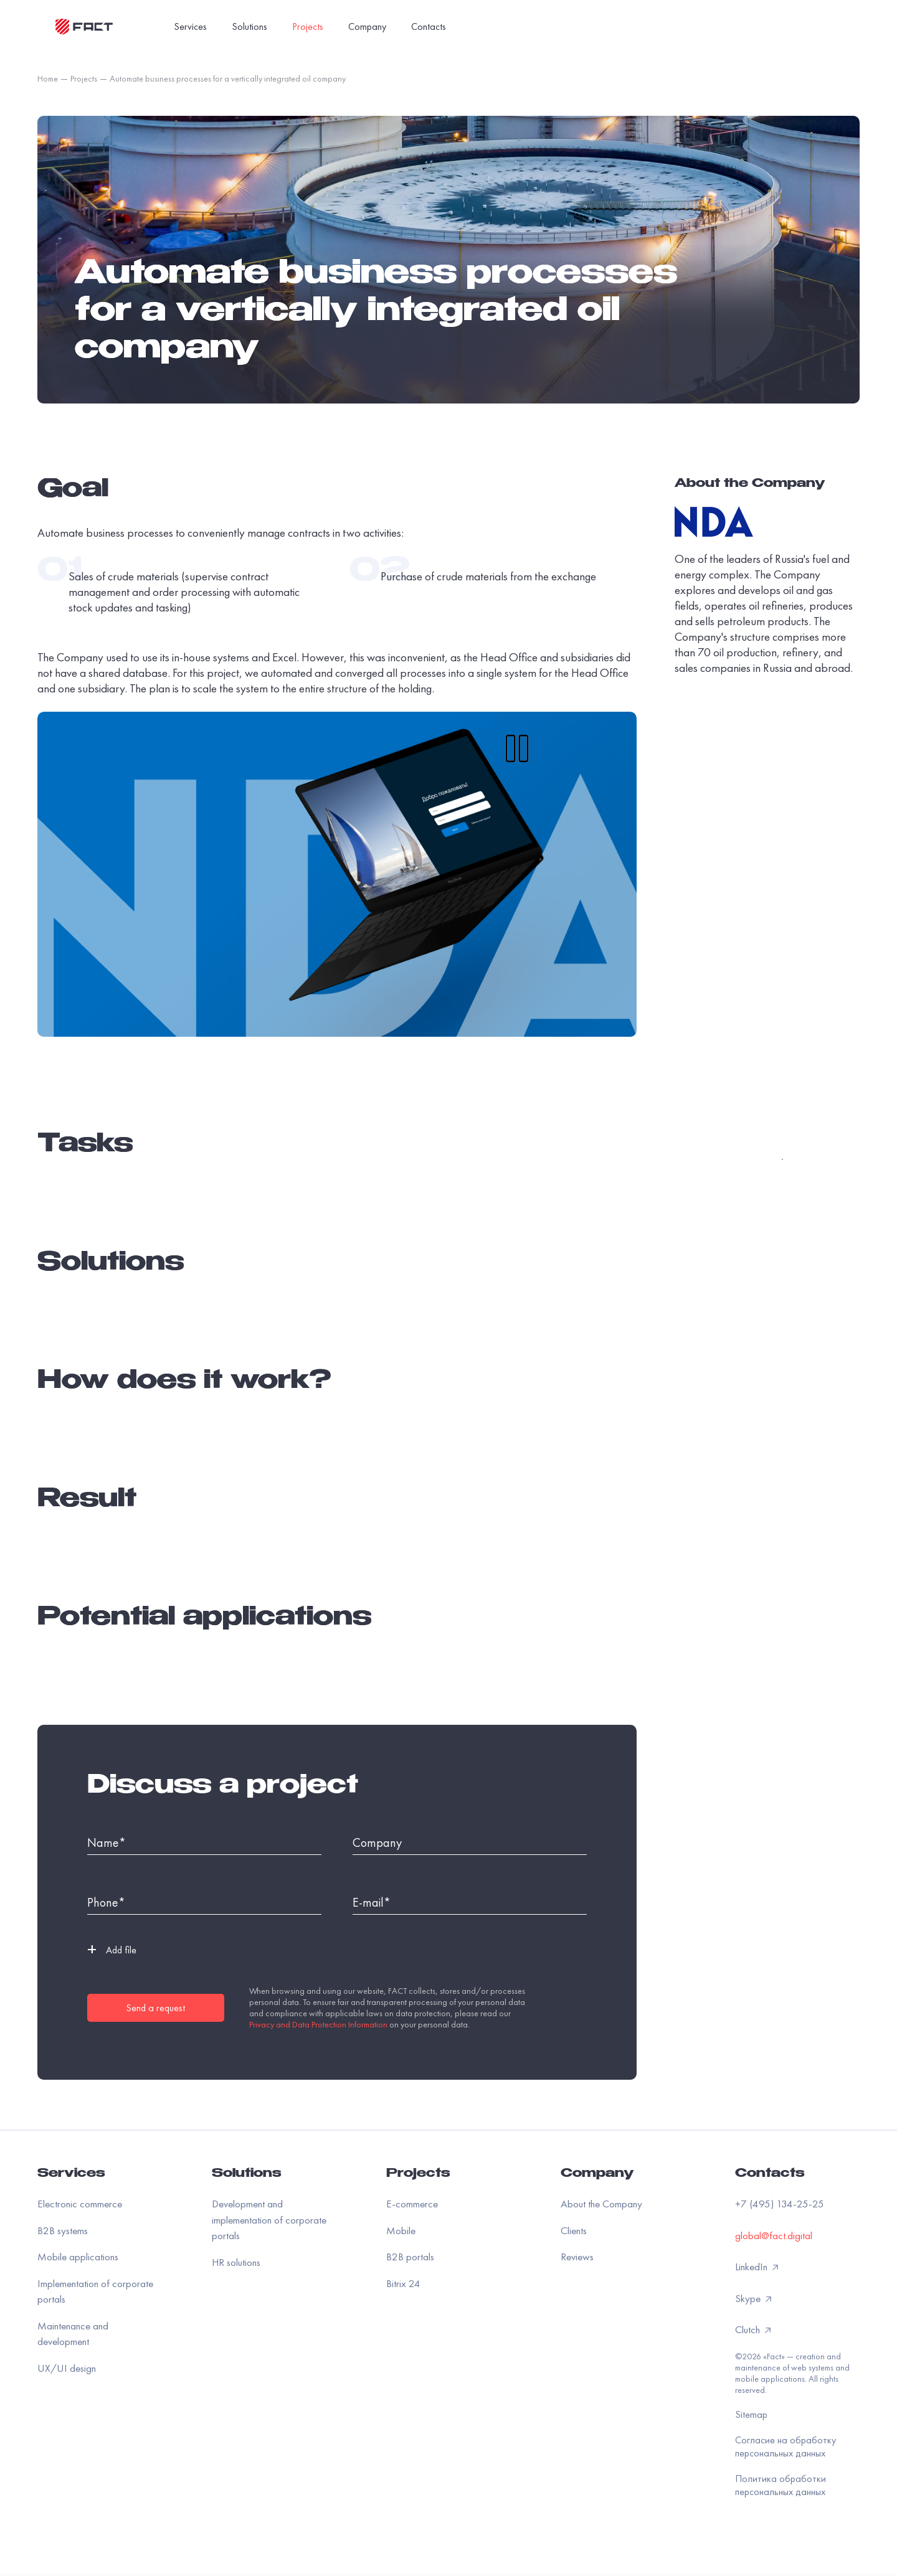 The width and height of the screenshot is (897, 2576). What do you see at coordinates (517, 748) in the screenshot?
I see `switch to column view layout` at bounding box center [517, 748].